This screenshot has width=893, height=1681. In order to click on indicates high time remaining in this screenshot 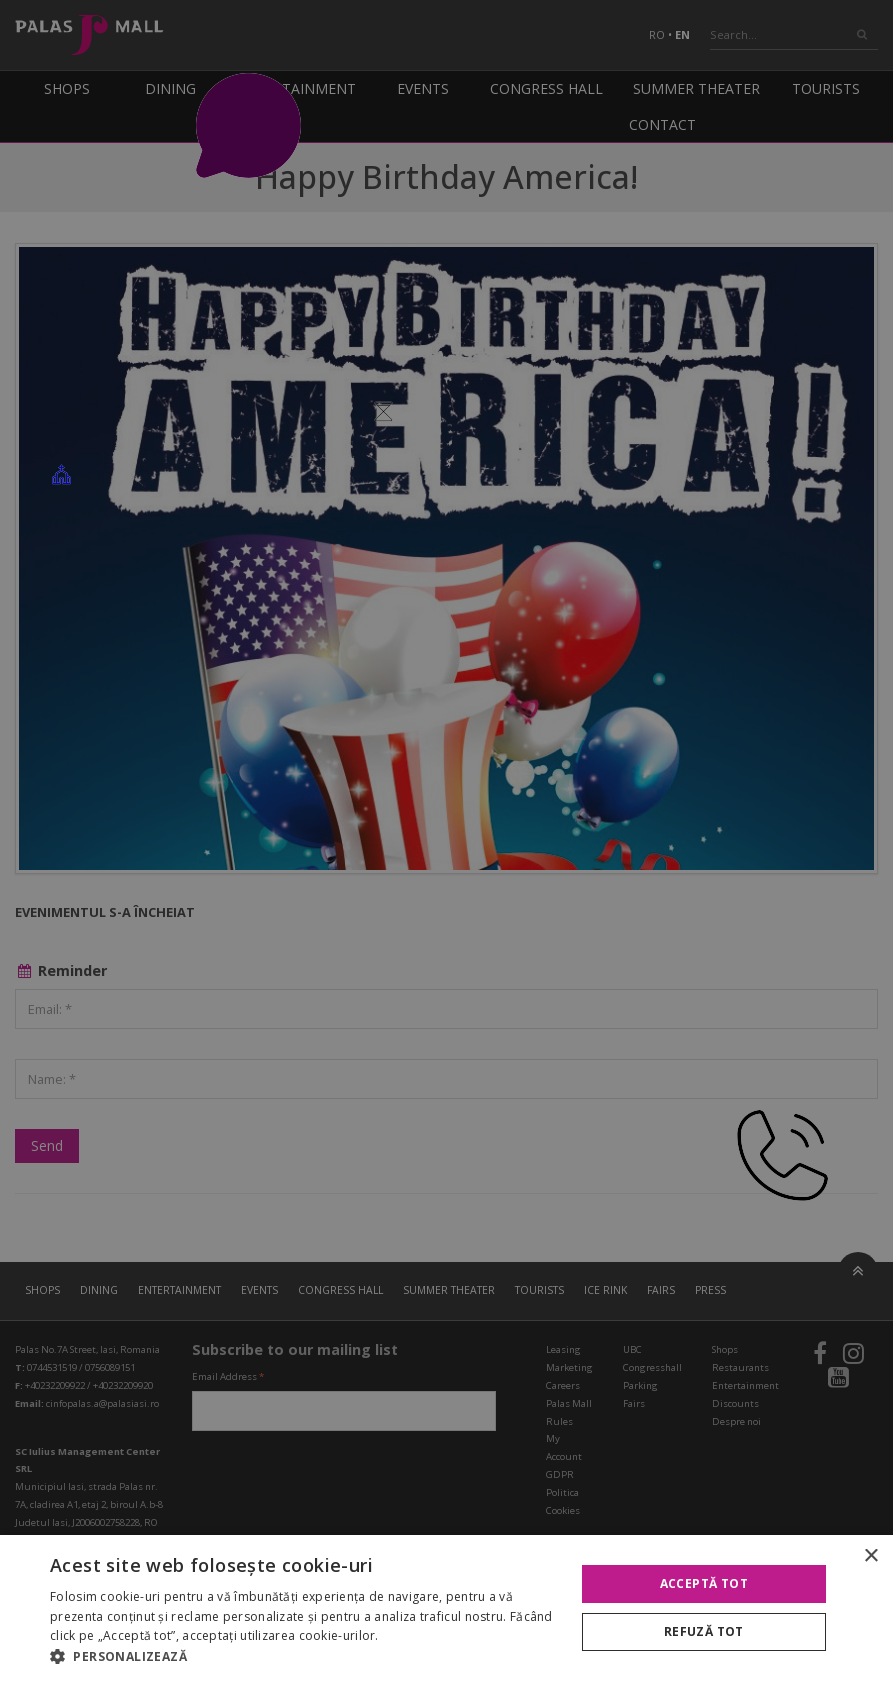, I will do `click(383, 411)`.